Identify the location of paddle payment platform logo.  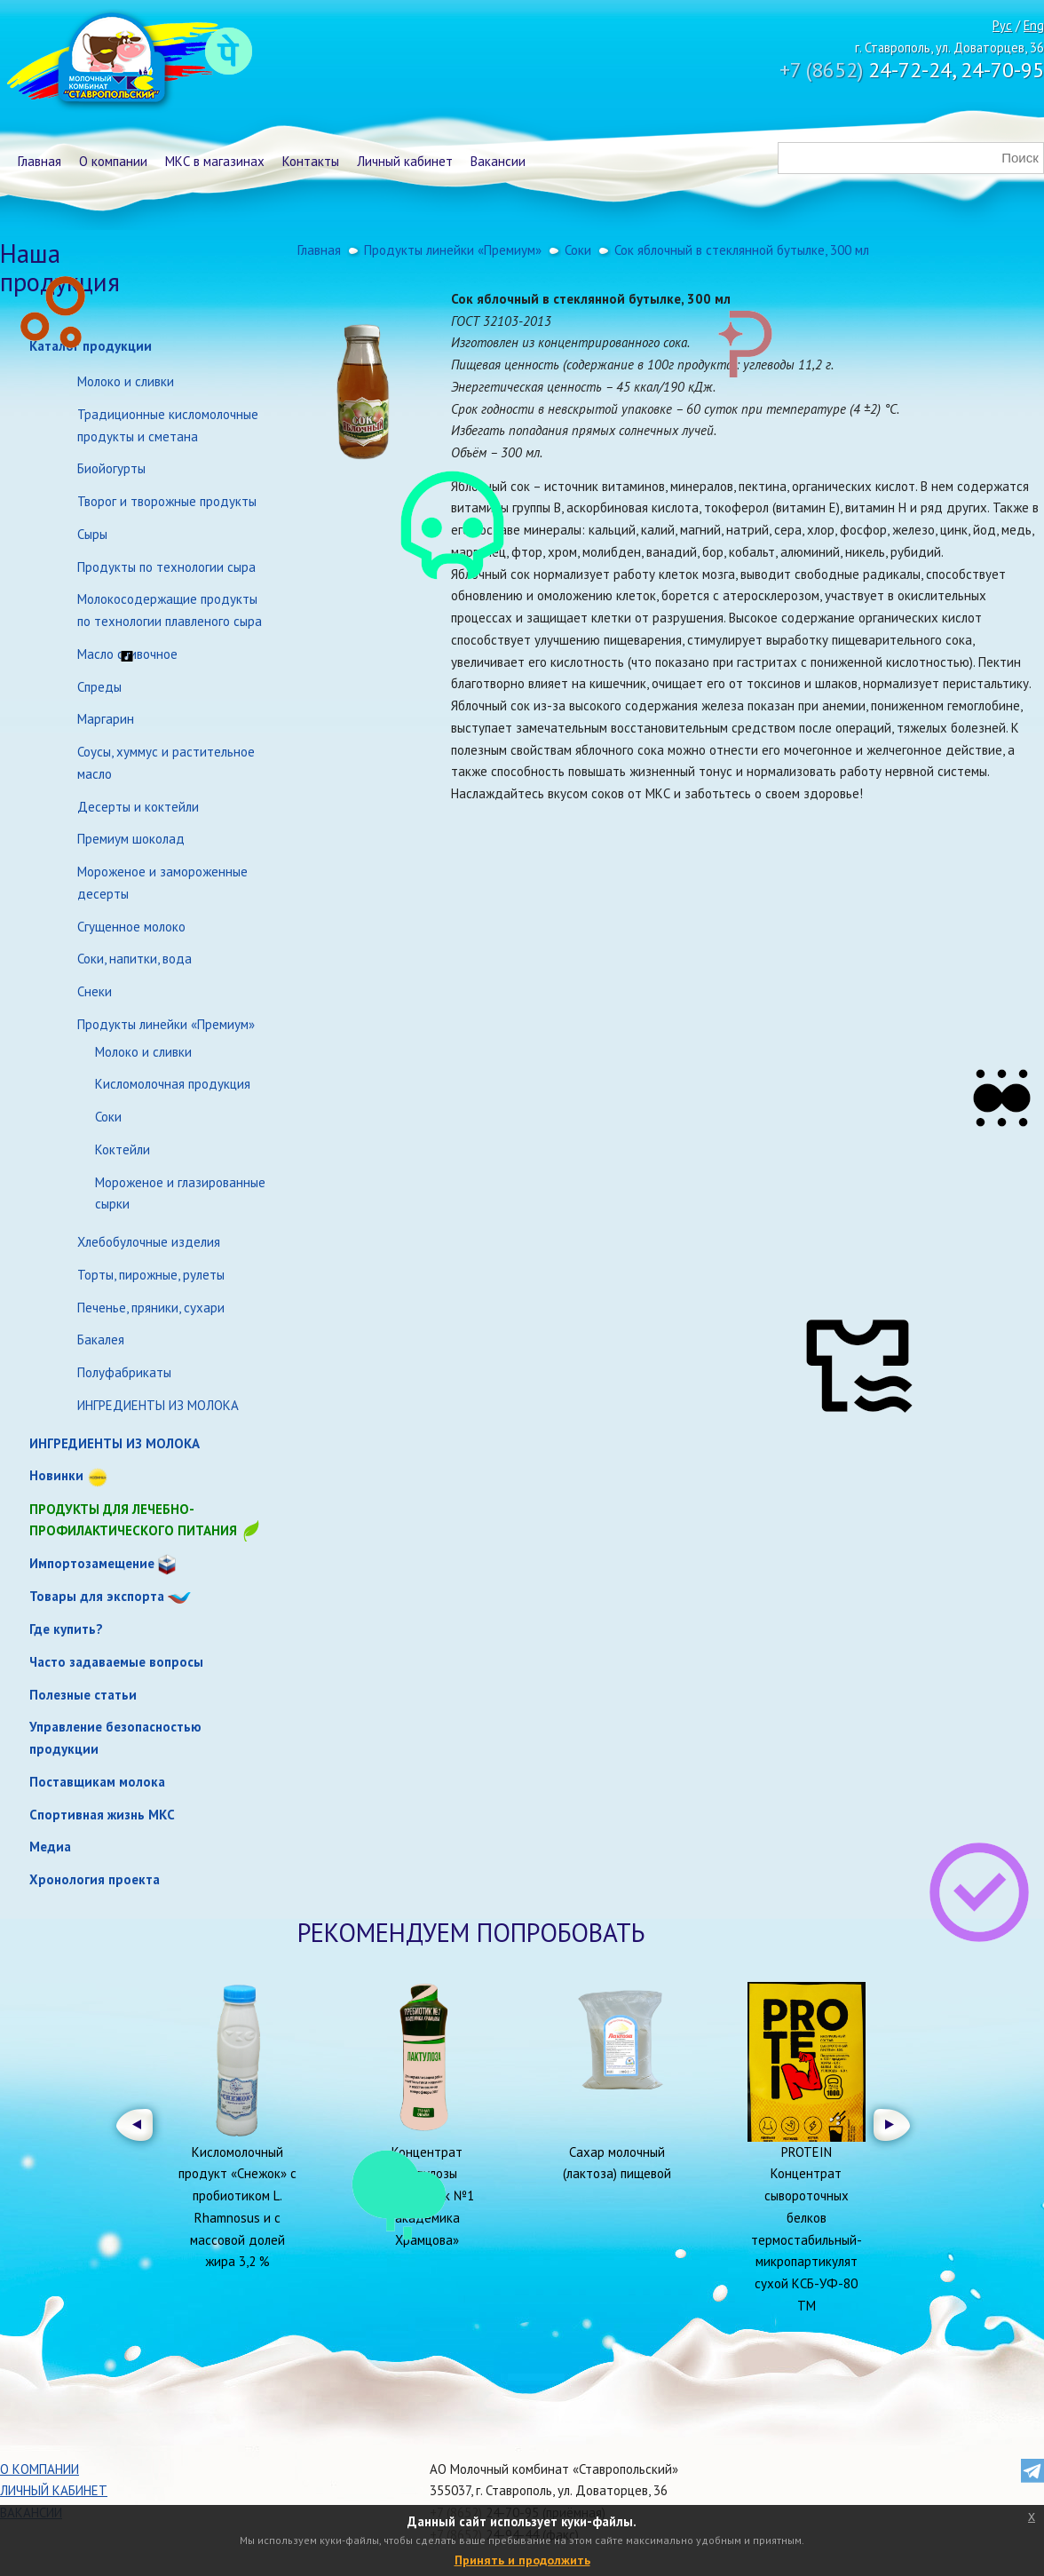
(745, 344).